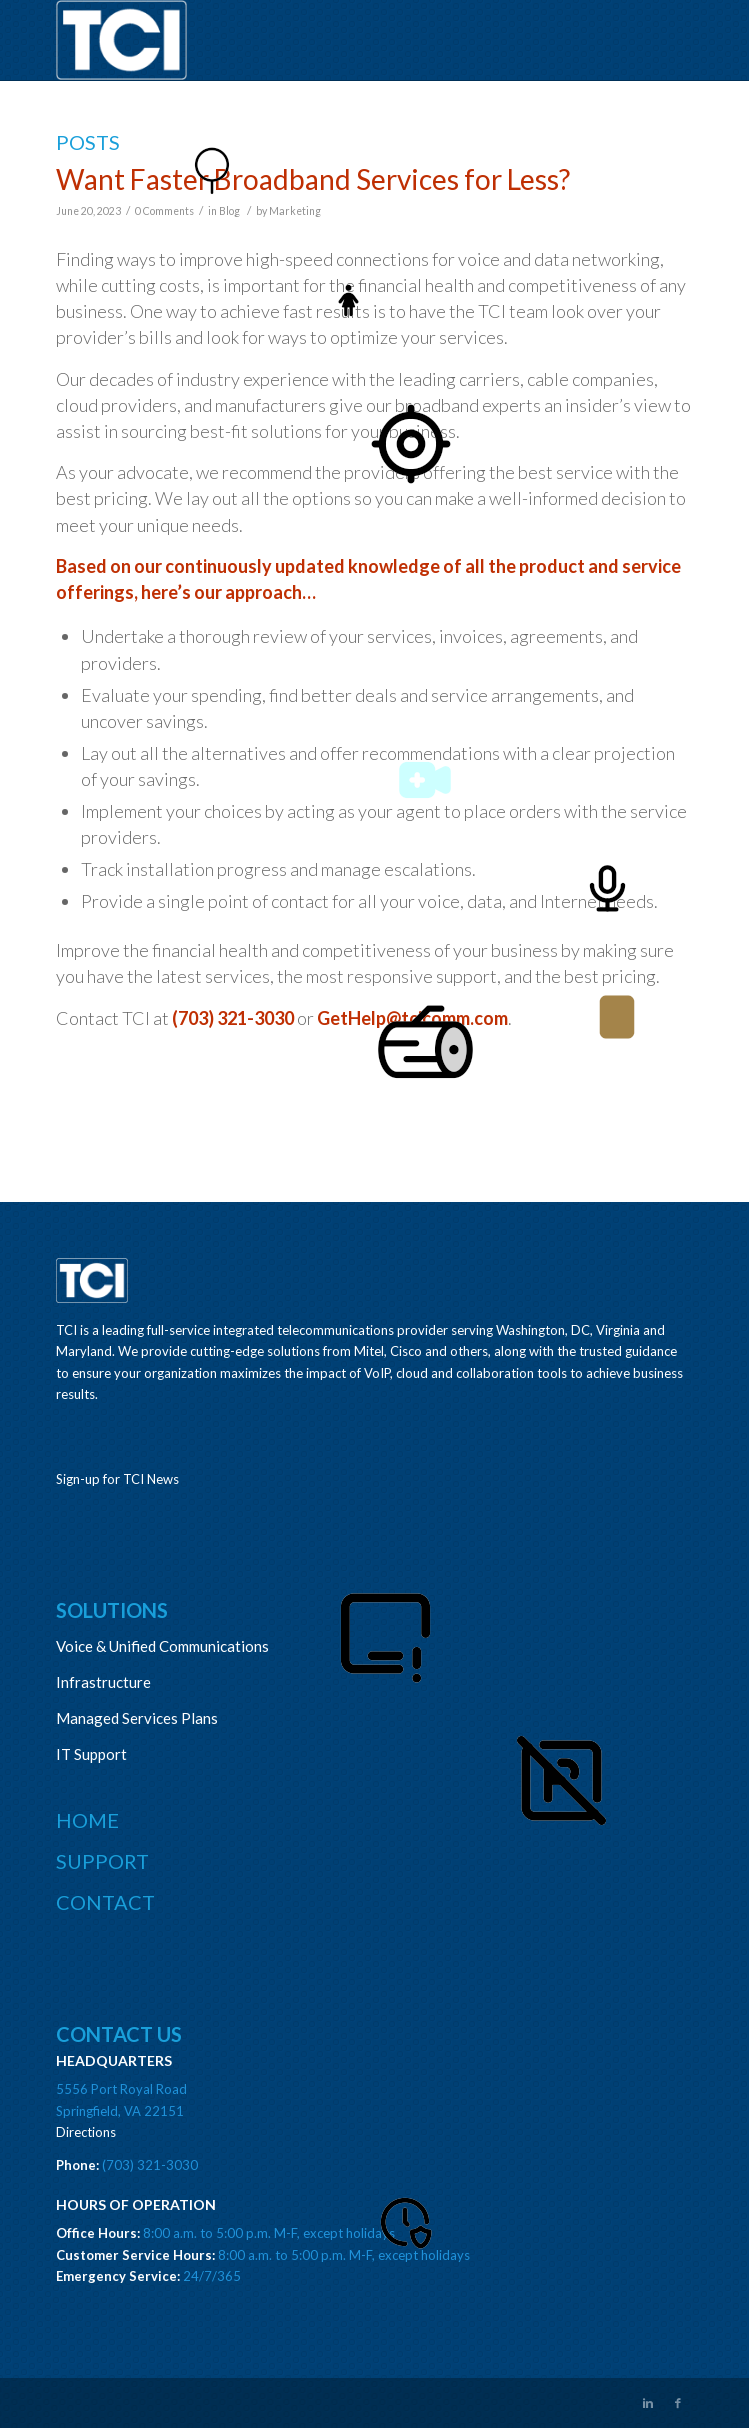 This screenshot has height=2428, width=749. I want to click on select neuter or non-binary gender option, so click(212, 170).